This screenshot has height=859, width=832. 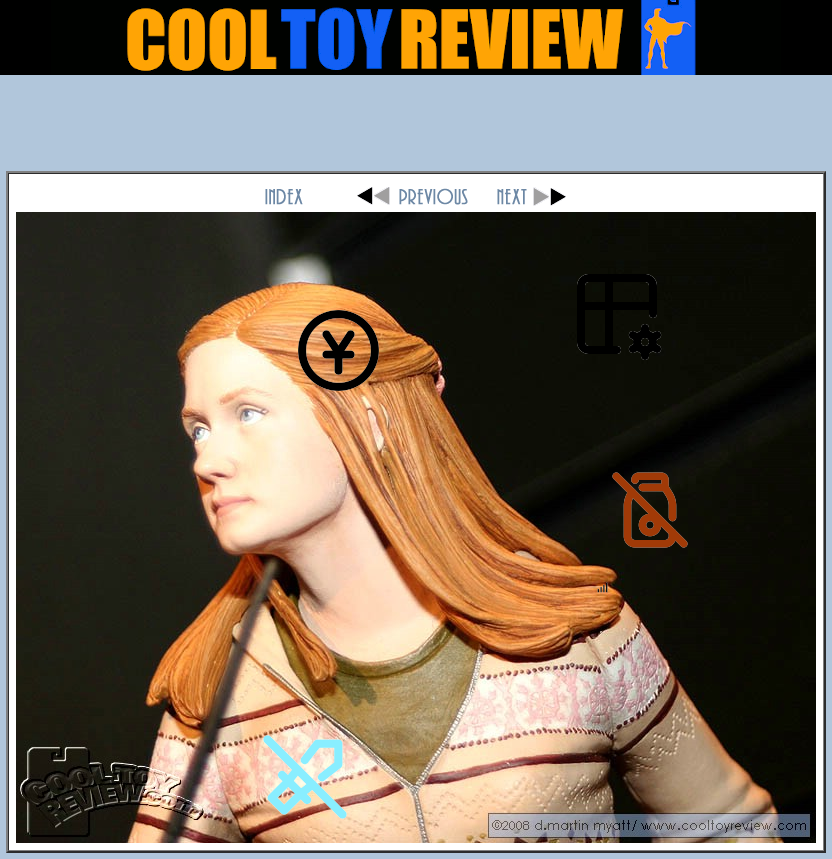 What do you see at coordinates (650, 510) in the screenshot?
I see `indicates dairy-free or no milk option` at bounding box center [650, 510].